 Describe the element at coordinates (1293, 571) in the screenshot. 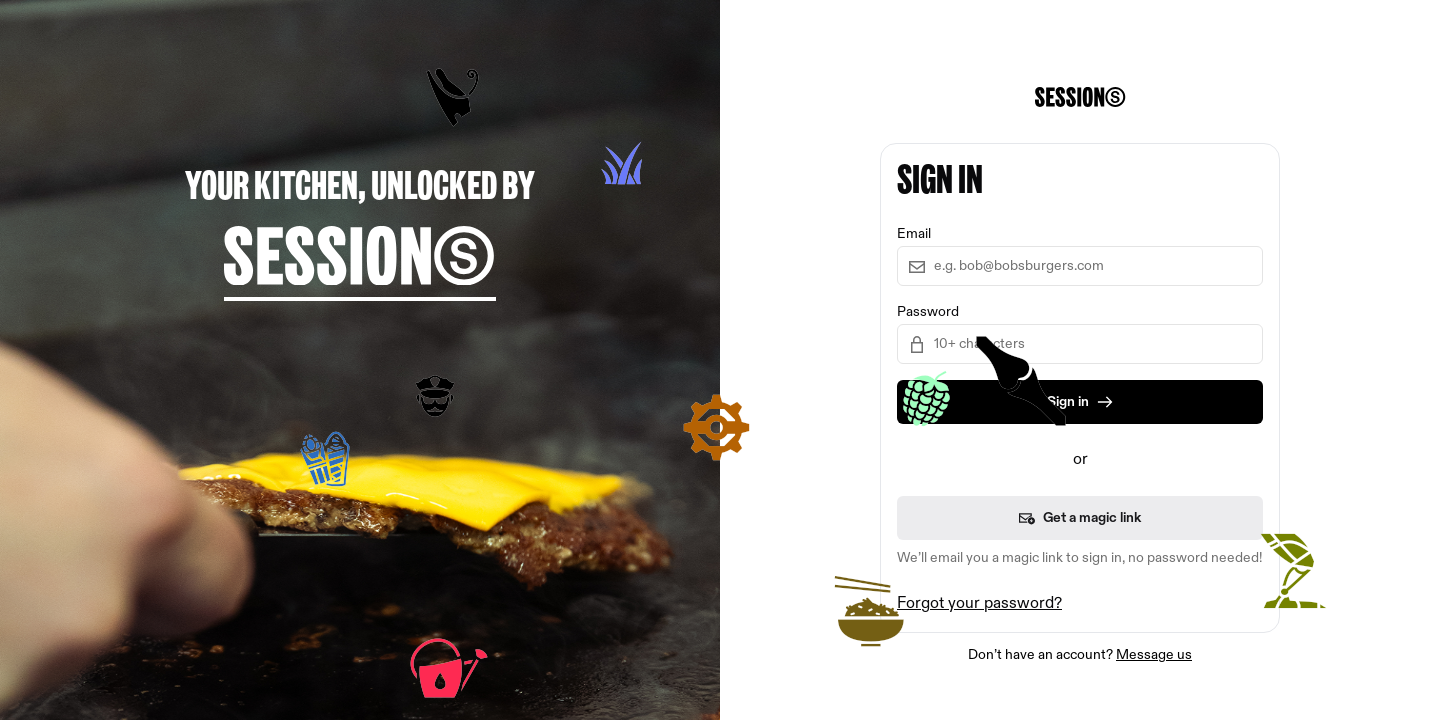

I see `select robotic leg equipment or upgrade` at that location.